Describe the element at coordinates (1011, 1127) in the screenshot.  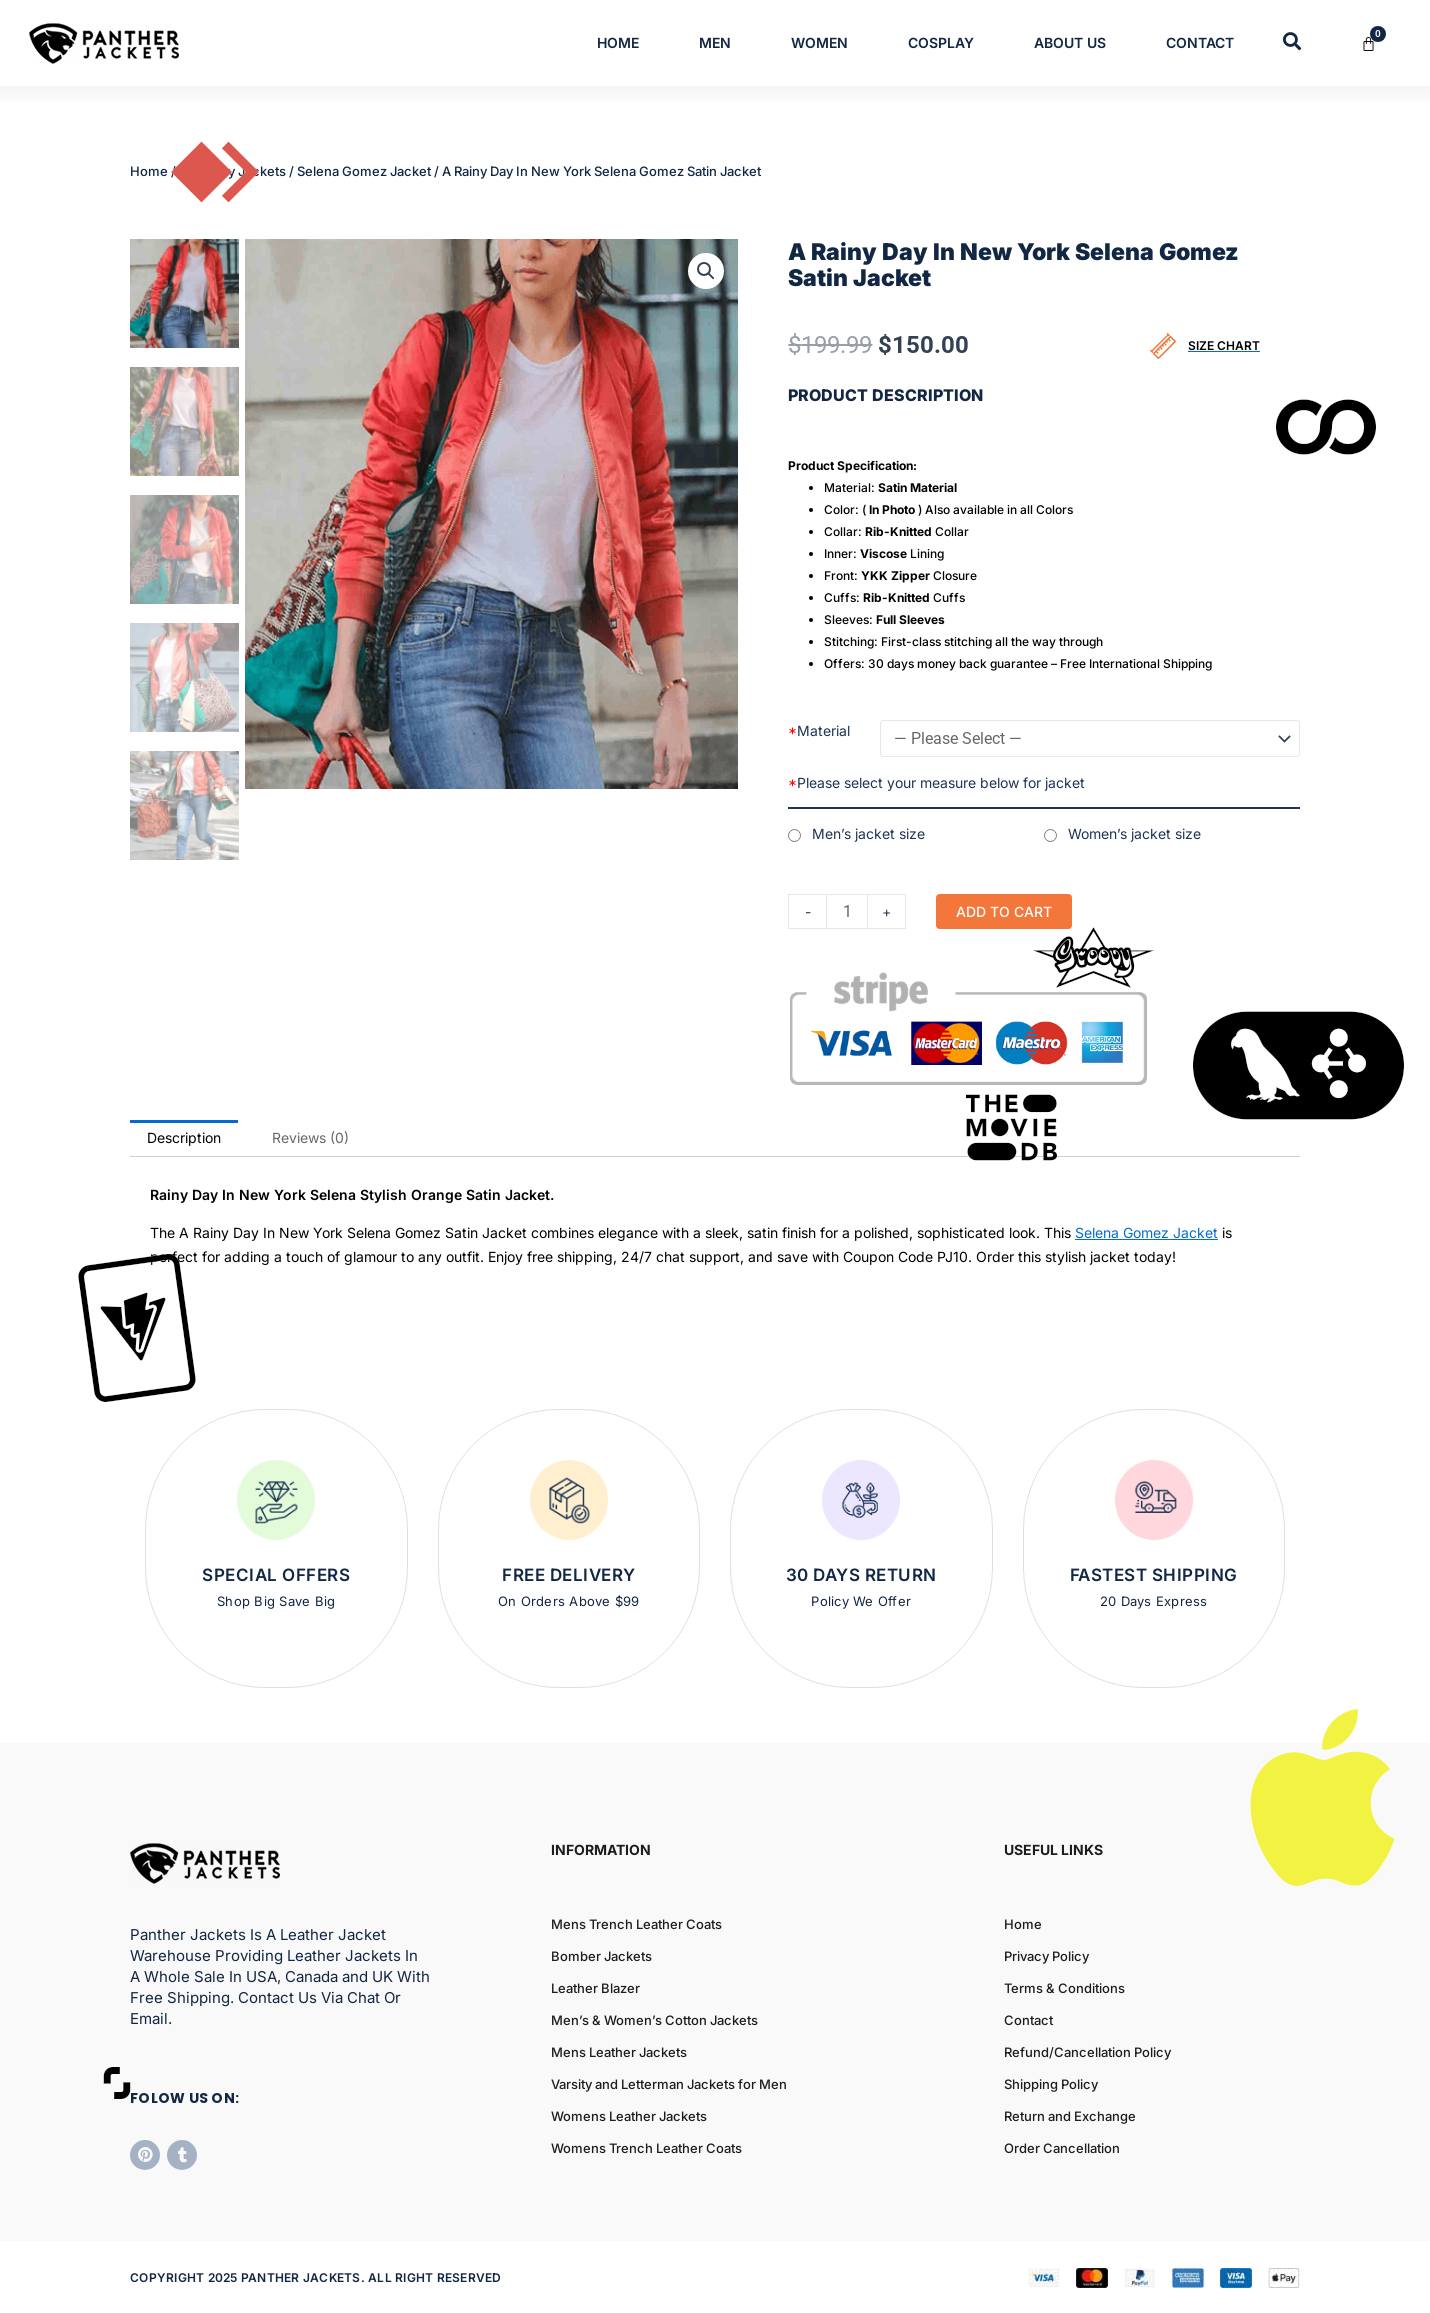
I see `visit The Movie Database (TMDB) website` at that location.